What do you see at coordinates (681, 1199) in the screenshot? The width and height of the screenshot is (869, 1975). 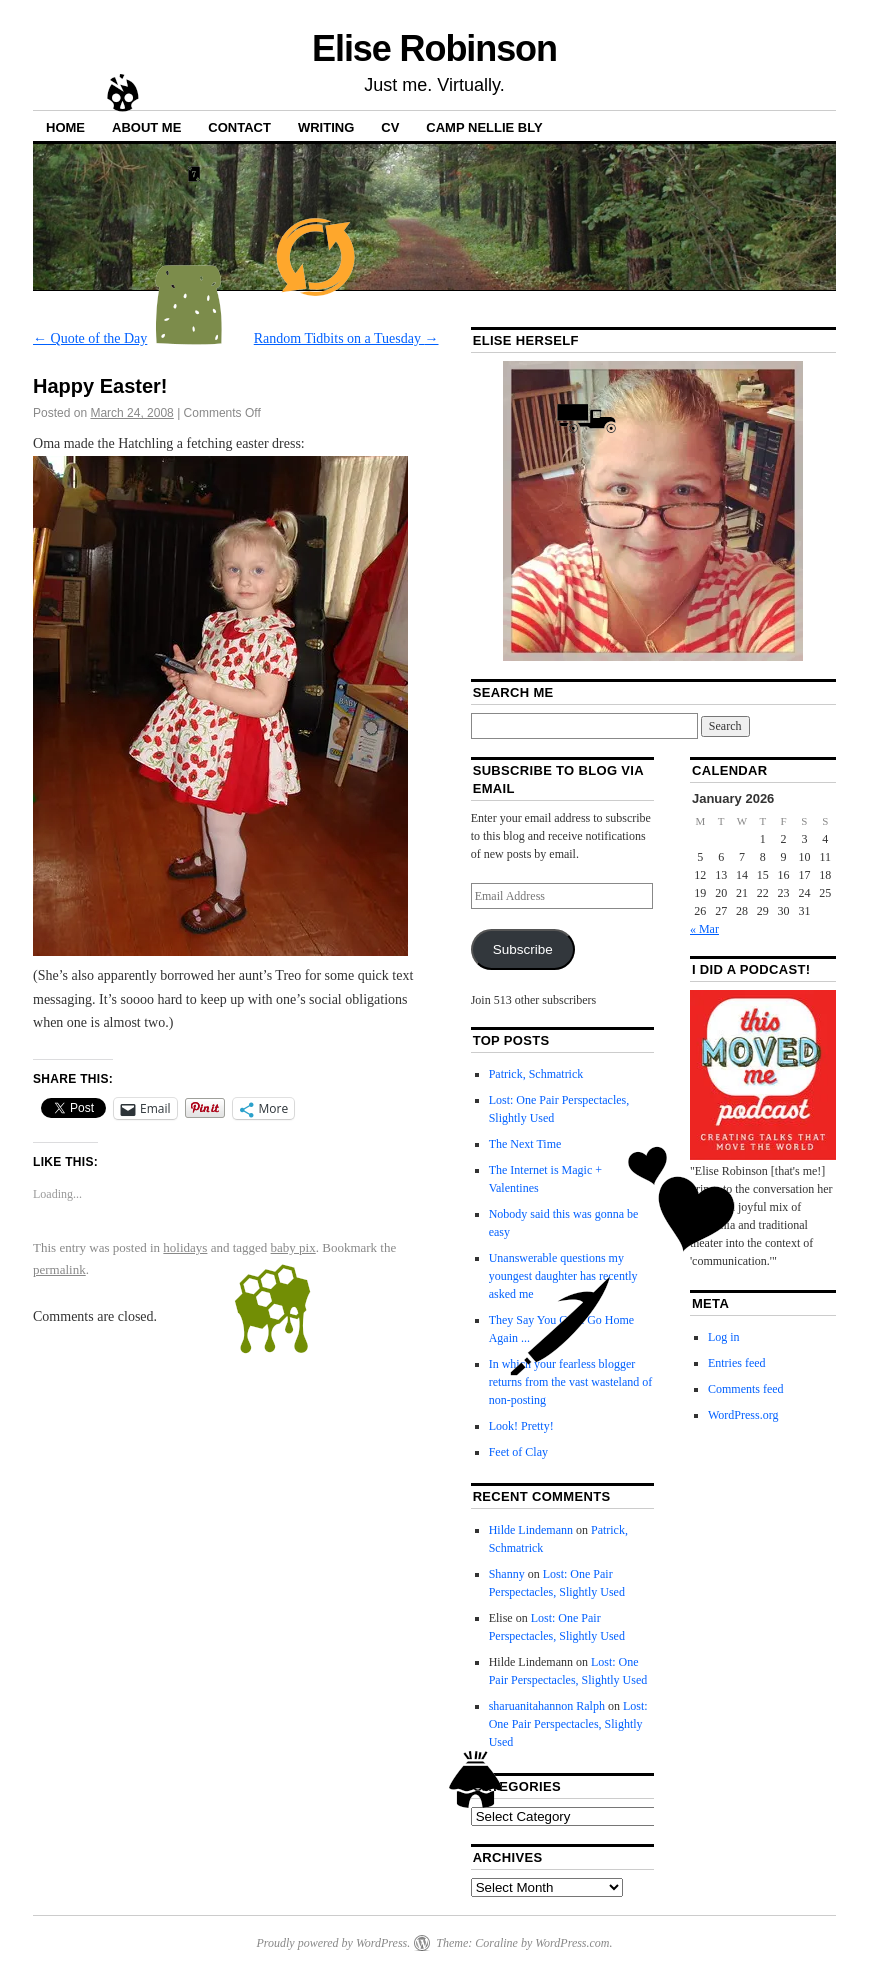 I see `indicates a charm or affection bonus in gameplay` at bounding box center [681, 1199].